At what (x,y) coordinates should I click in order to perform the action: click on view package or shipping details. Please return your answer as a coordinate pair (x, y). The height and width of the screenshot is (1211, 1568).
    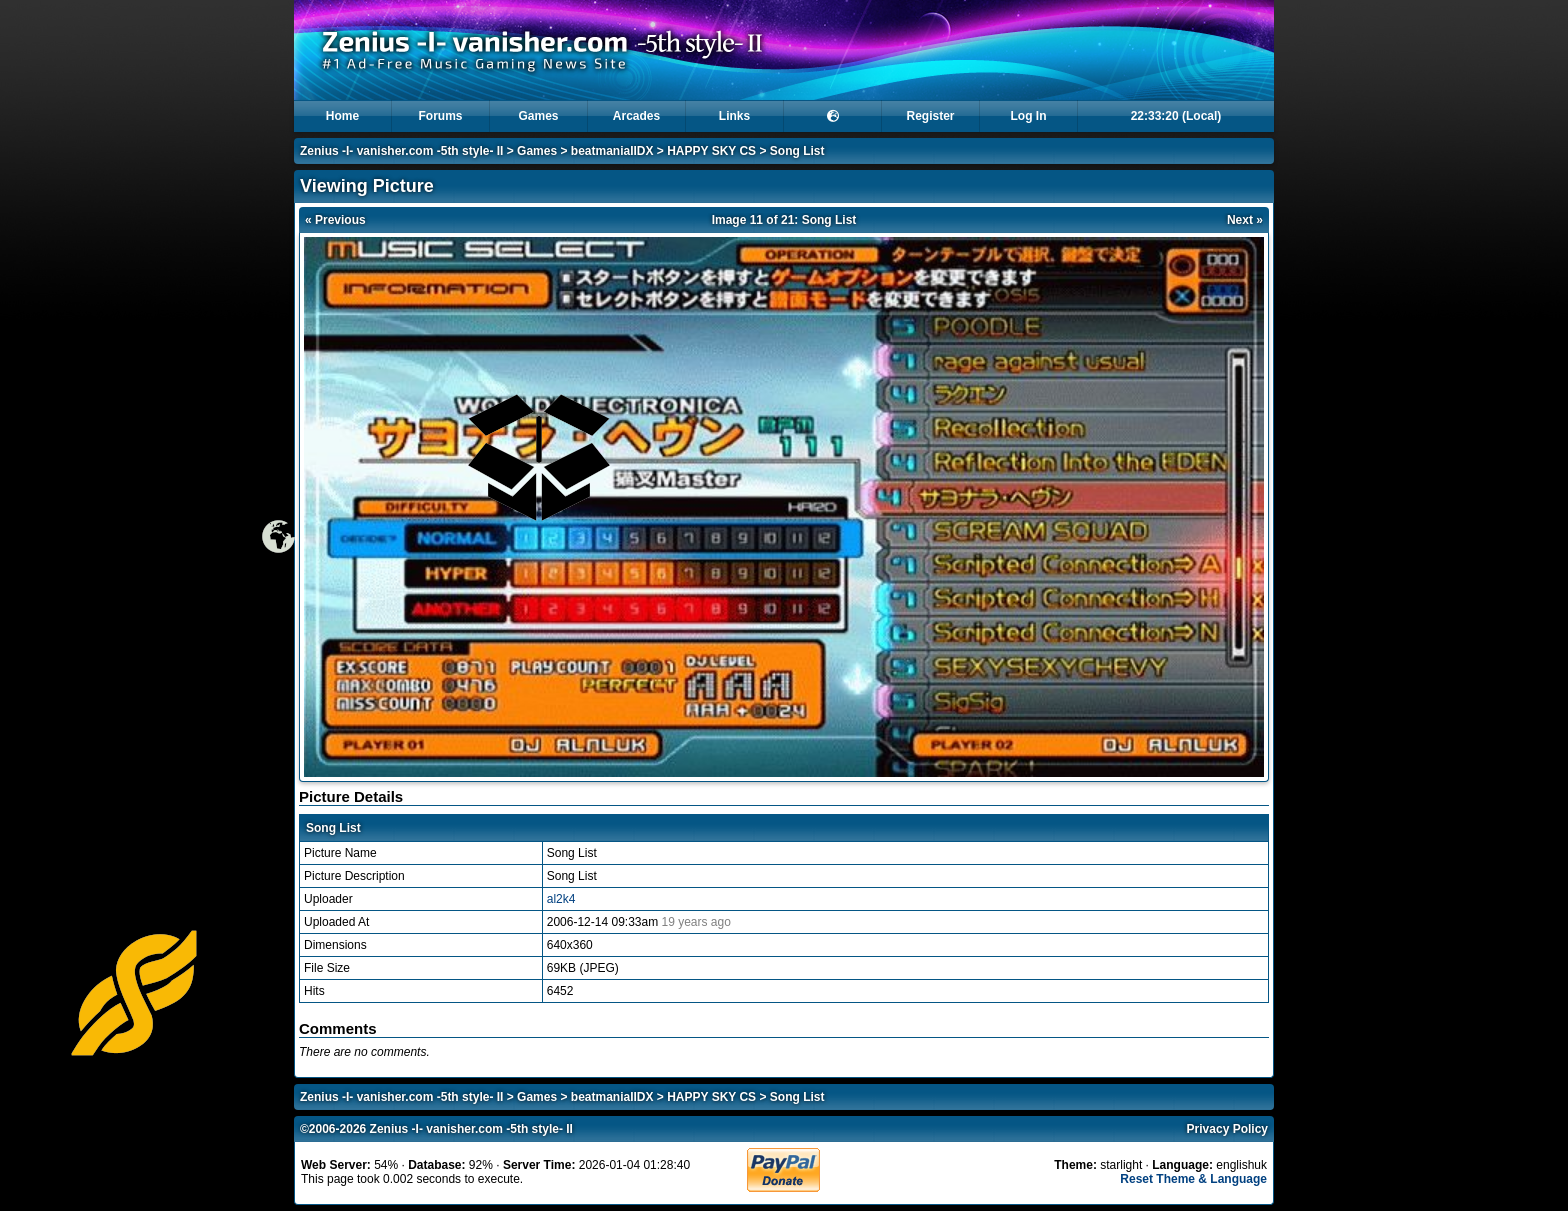
    Looking at the image, I should click on (539, 458).